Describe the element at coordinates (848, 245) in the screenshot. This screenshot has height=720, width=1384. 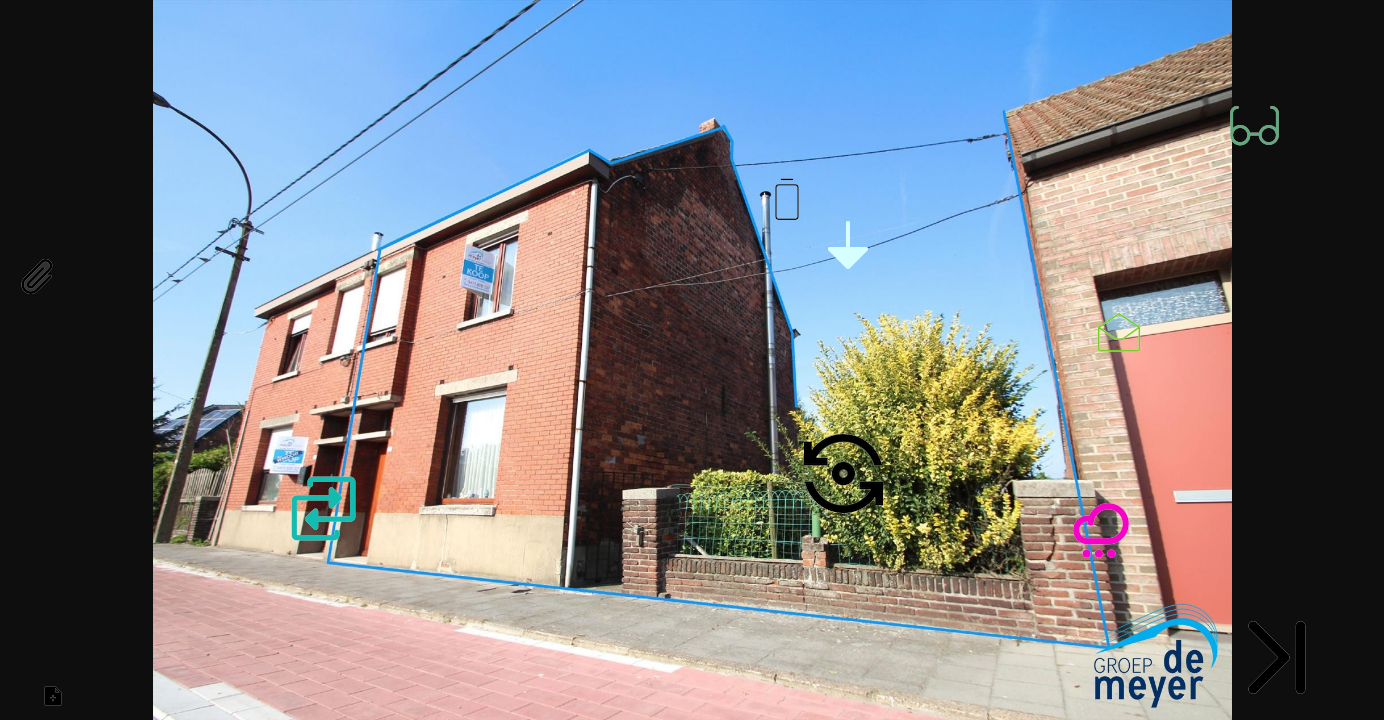
I see `download a file or content` at that location.